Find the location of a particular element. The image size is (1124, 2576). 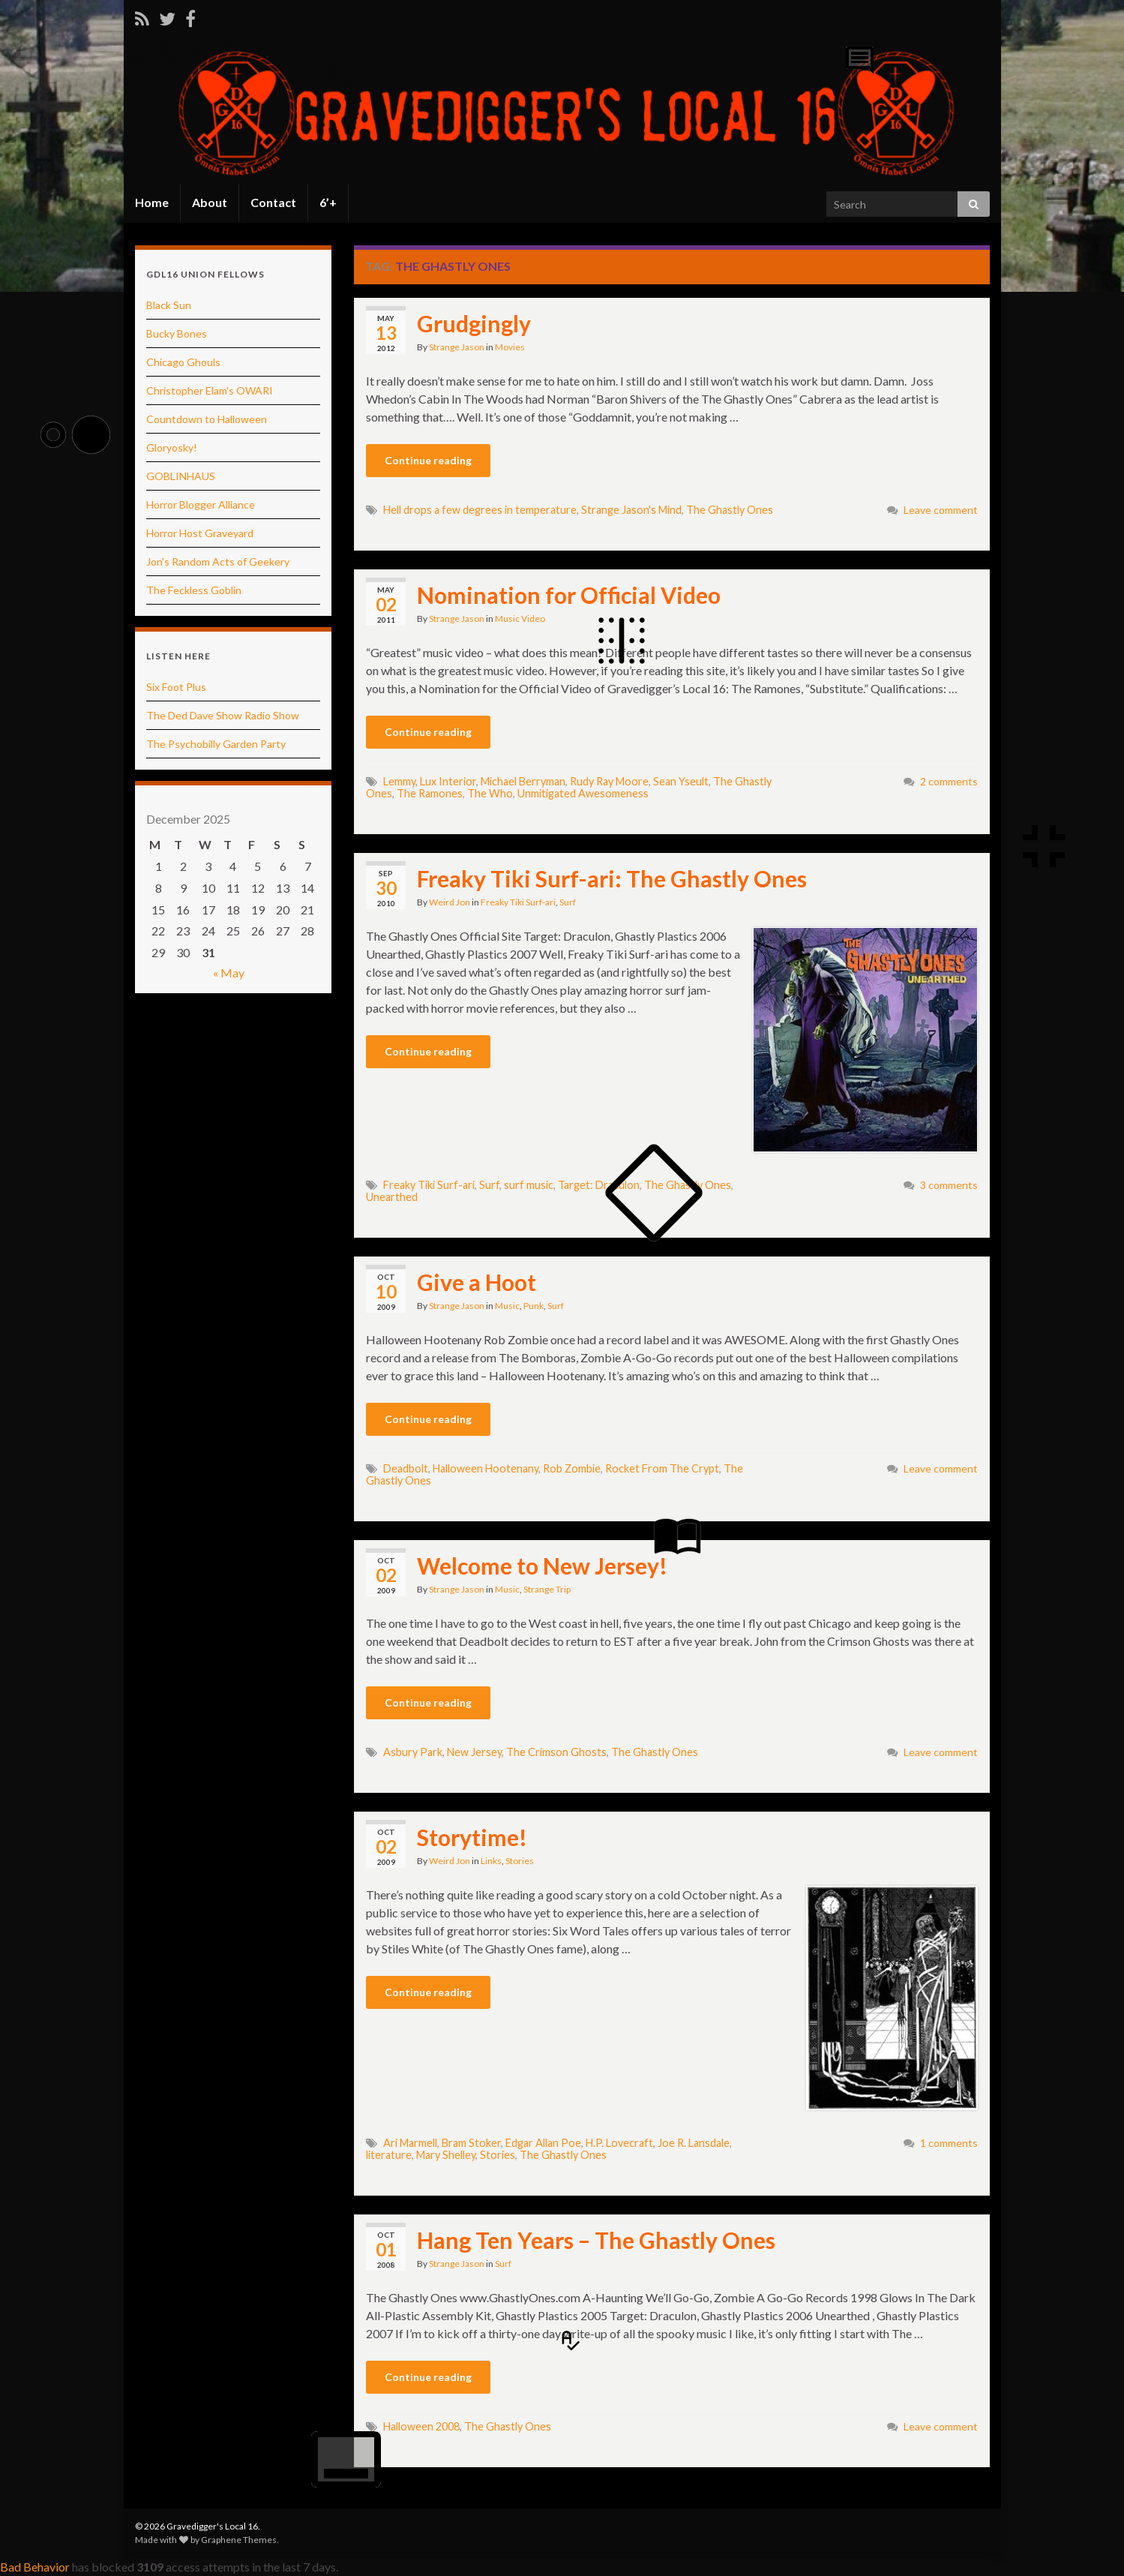

exit fullscreen mode is located at coordinates (1044, 846).